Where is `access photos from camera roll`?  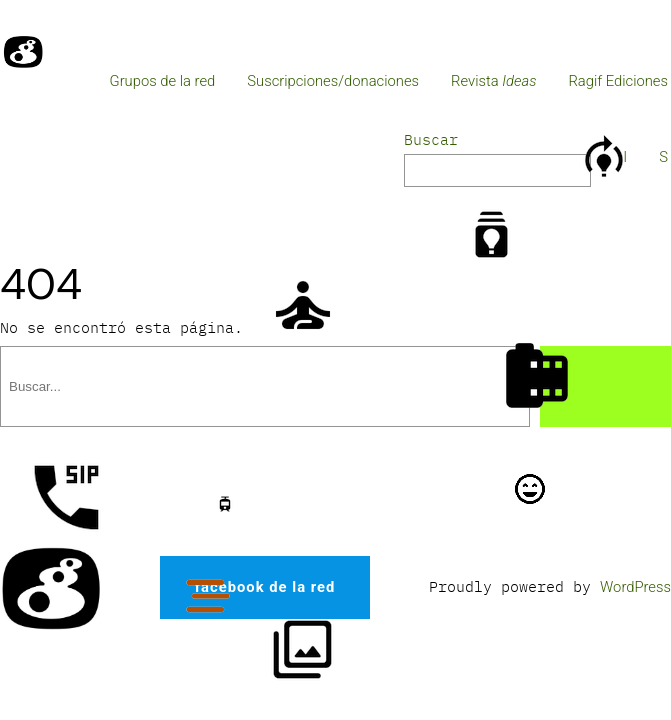 access photos from camera roll is located at coordinates (537, 377).